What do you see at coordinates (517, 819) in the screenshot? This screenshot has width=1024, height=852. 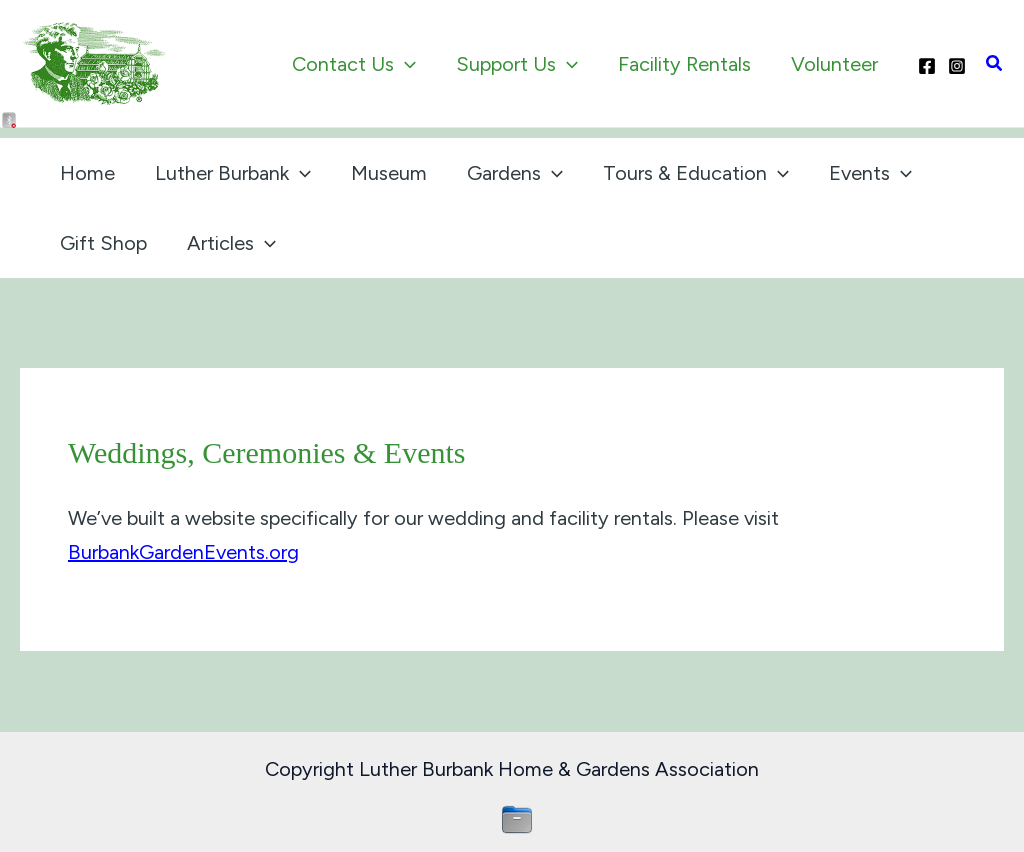 I see `open the nautilus file manager` at bounding box center [517, 819].